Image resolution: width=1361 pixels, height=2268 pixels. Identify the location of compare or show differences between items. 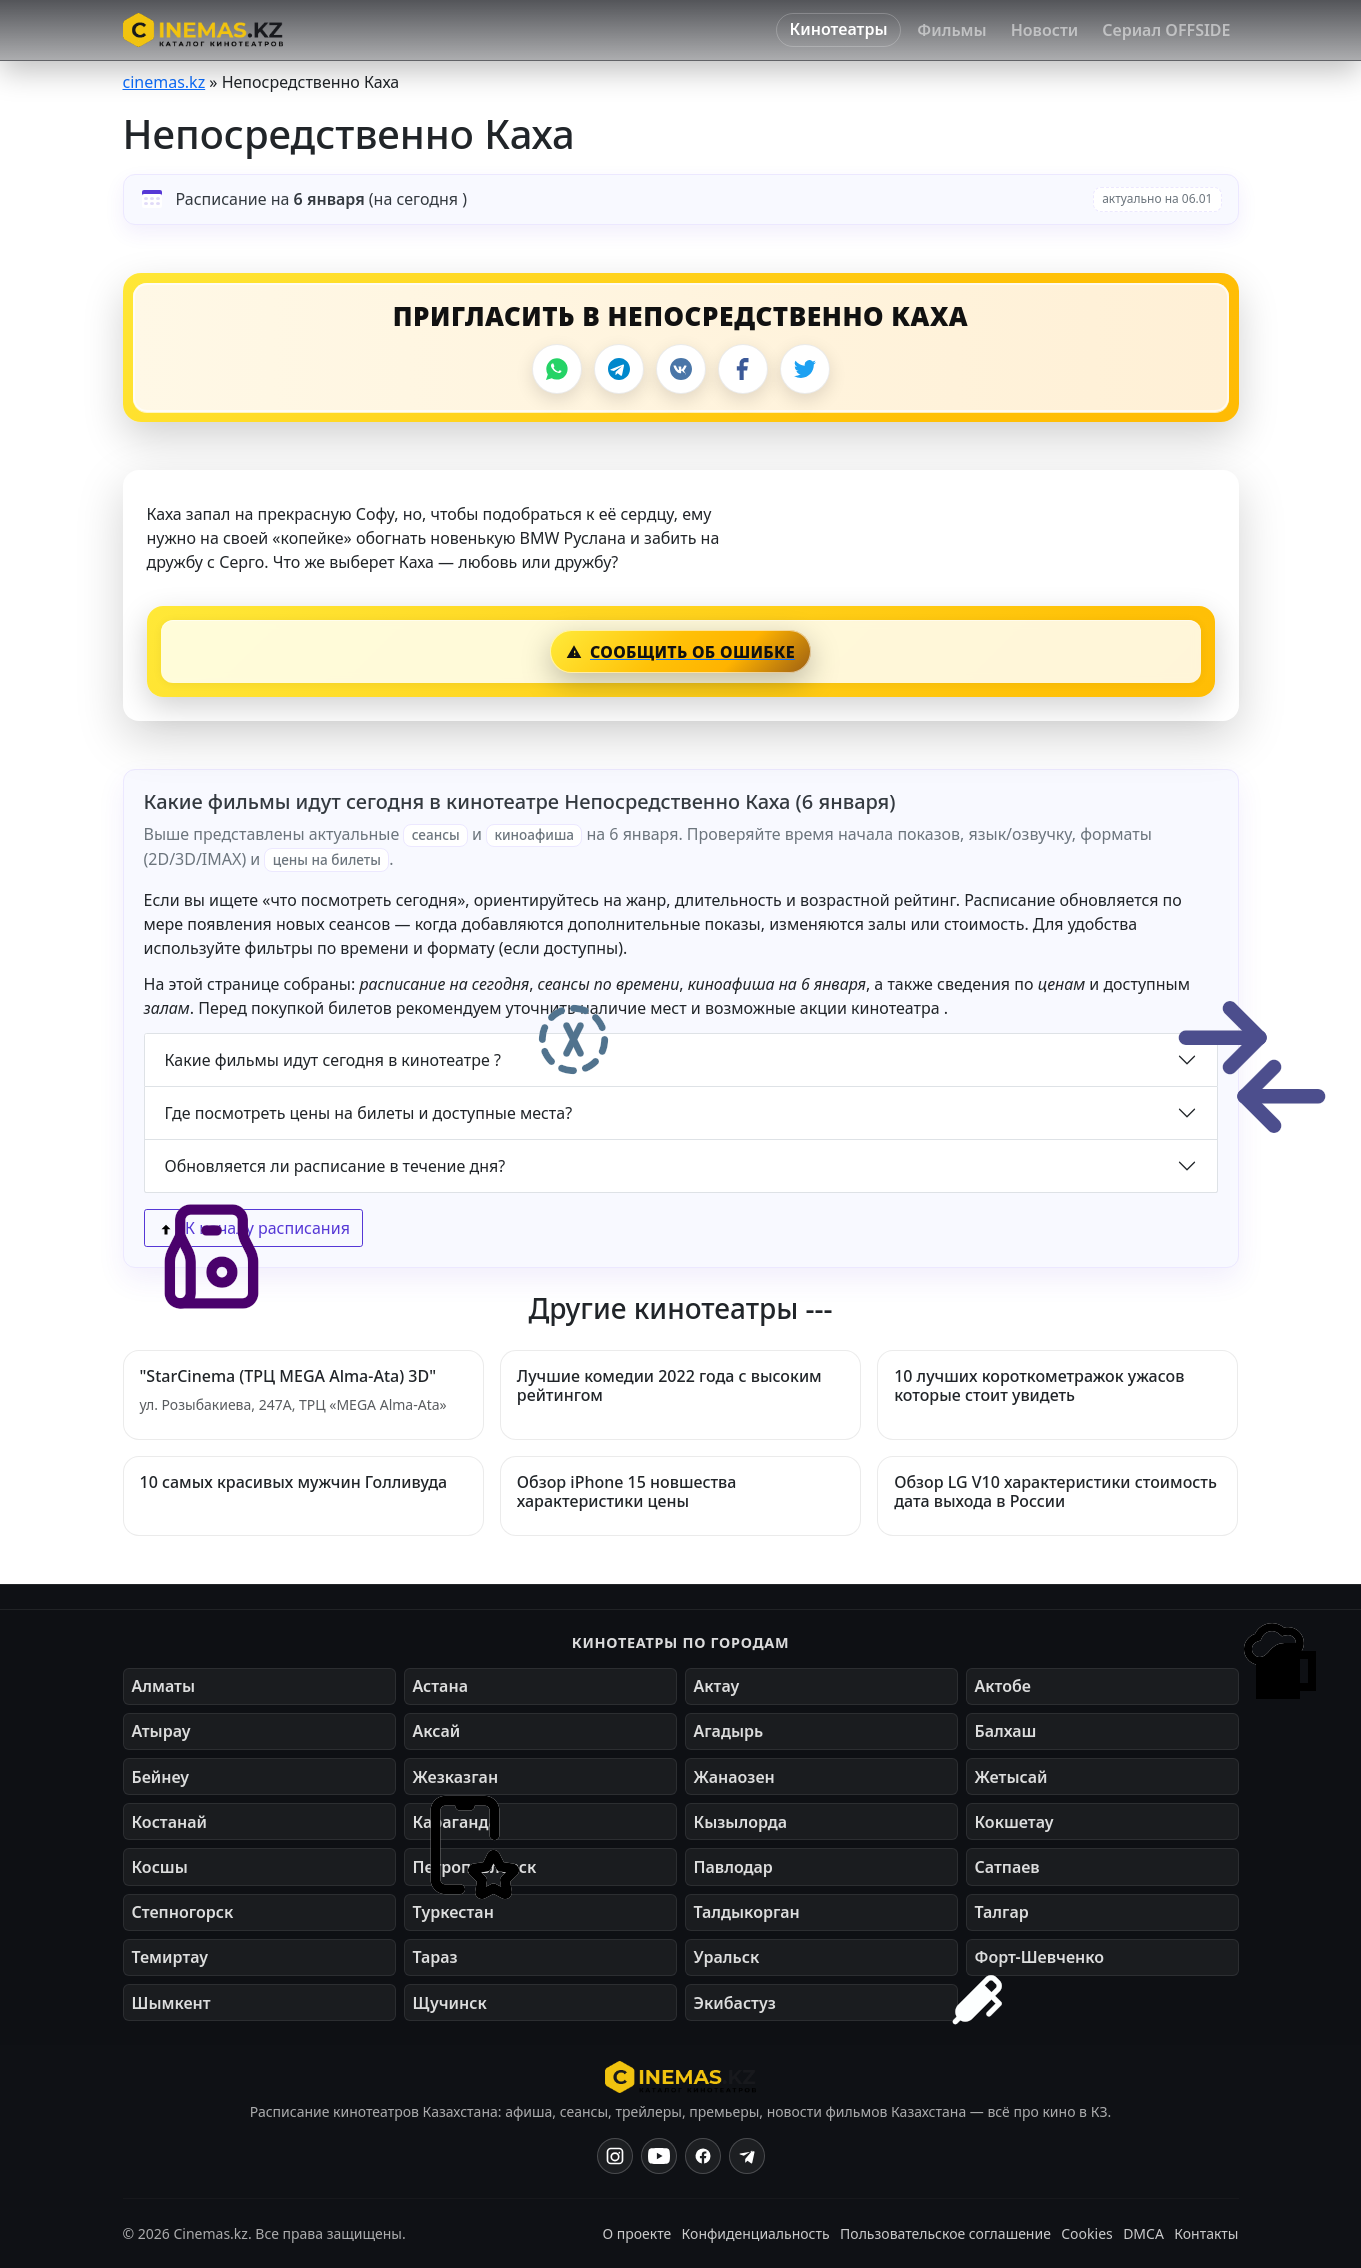
(1252, 1067).